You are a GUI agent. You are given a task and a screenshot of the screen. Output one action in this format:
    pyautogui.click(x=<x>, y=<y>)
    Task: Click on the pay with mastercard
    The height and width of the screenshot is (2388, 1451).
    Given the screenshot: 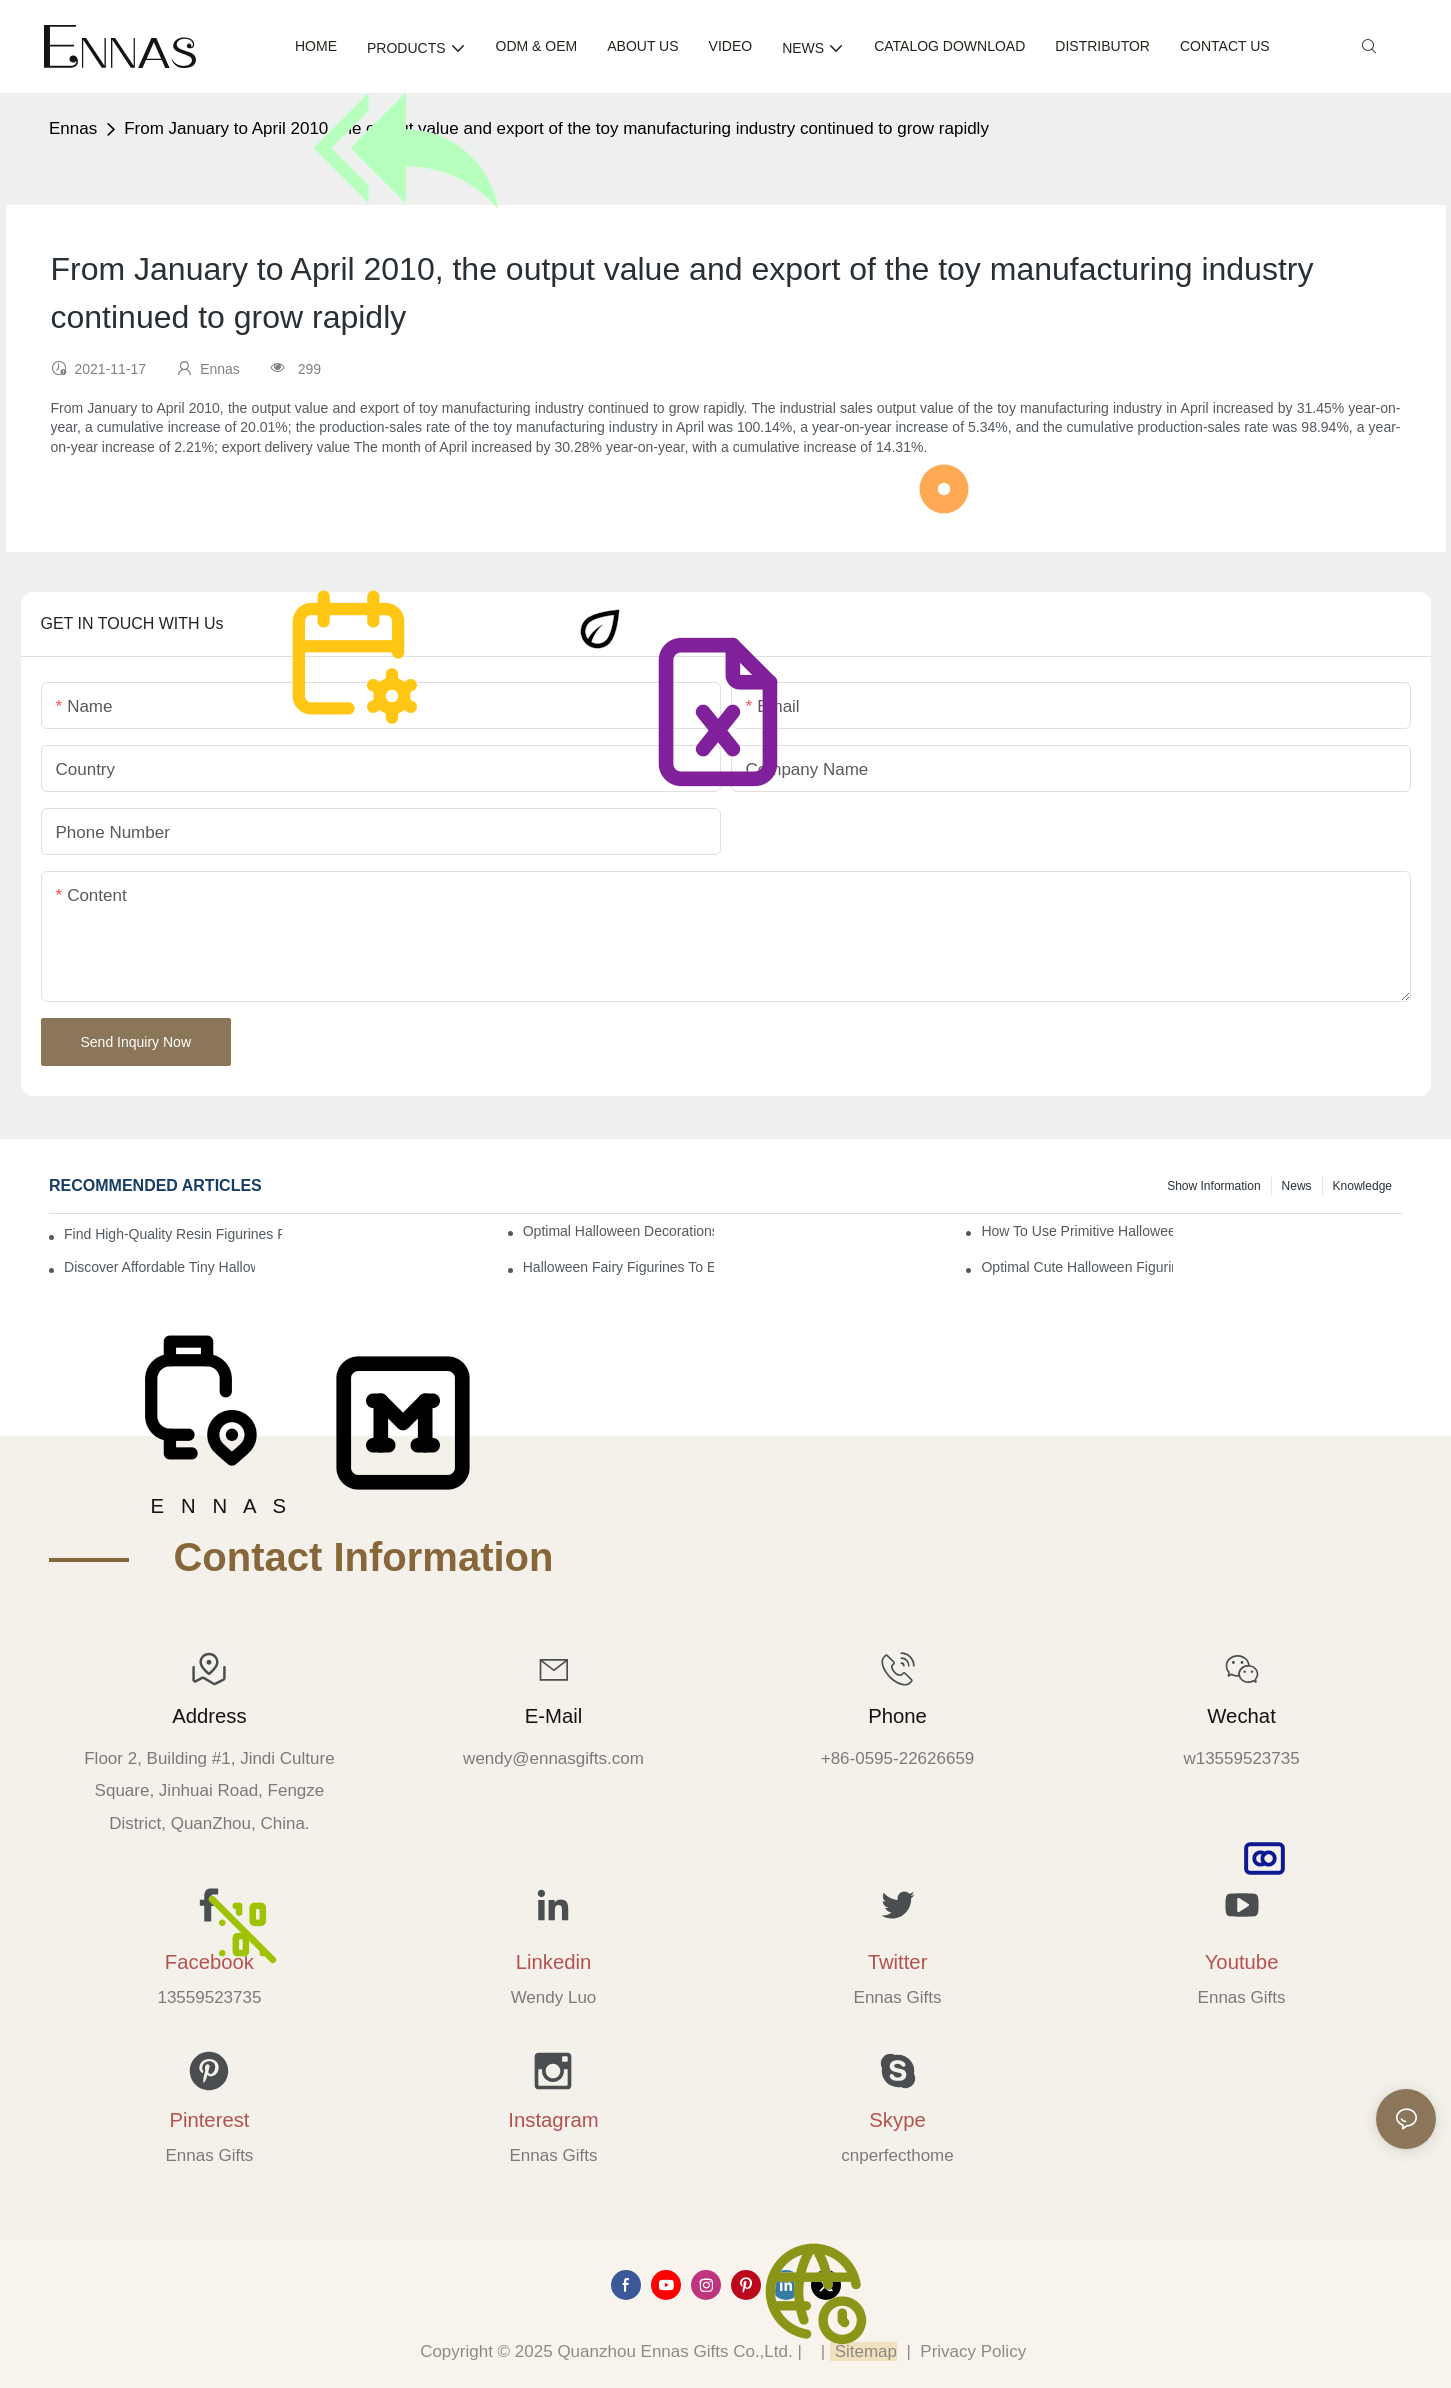 What is the action you would take?
    pyautogui.click(x=1264, y=1858)
    